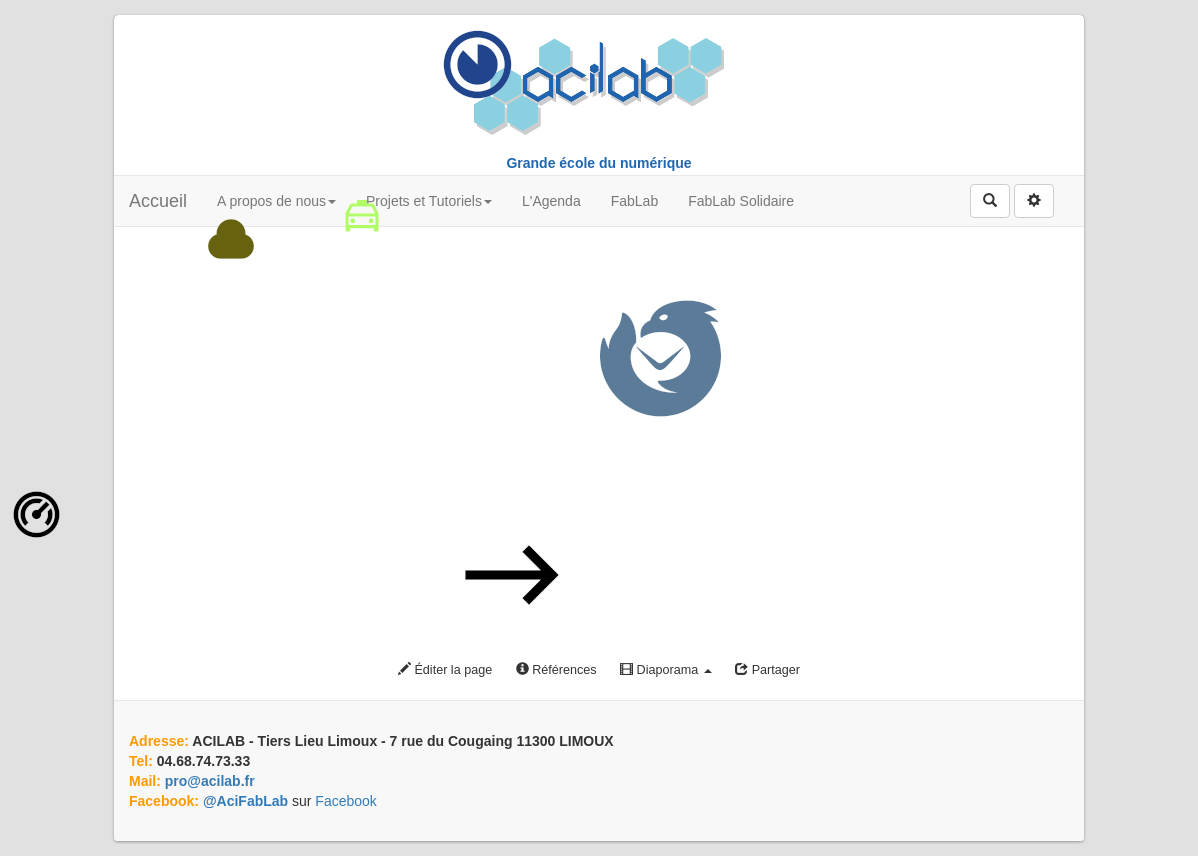  I want to click on access the dashboard, so click(36, 514).